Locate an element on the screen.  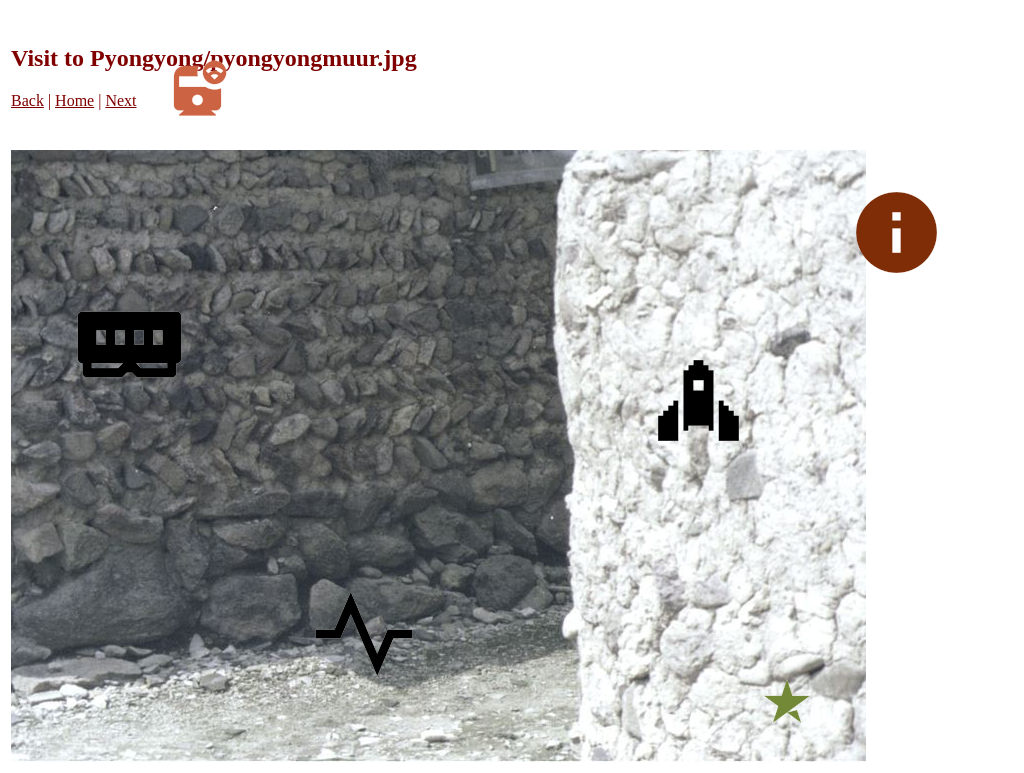
view trustpilot reviews is located at coordinates (787, 701).